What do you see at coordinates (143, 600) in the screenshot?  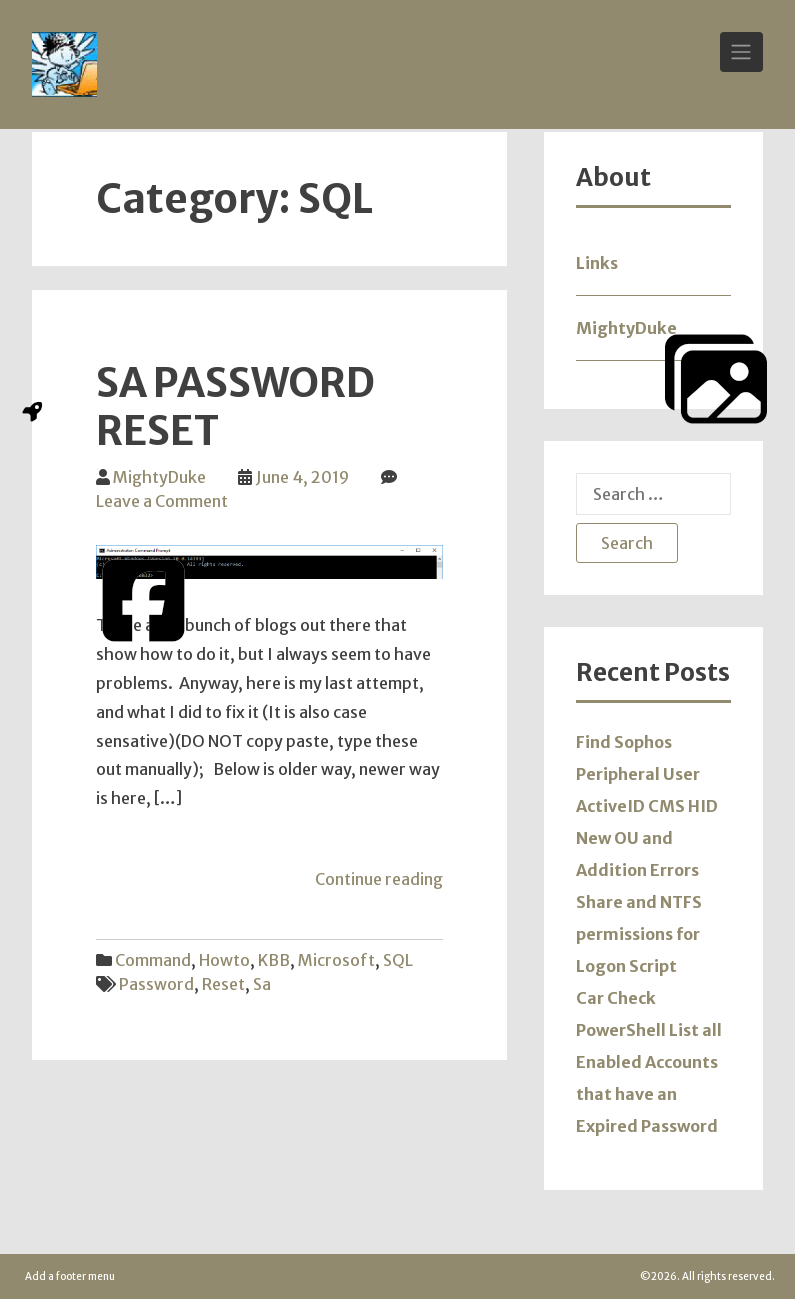 I see `link to facebook profile or page` at bounding box center [143, 600].